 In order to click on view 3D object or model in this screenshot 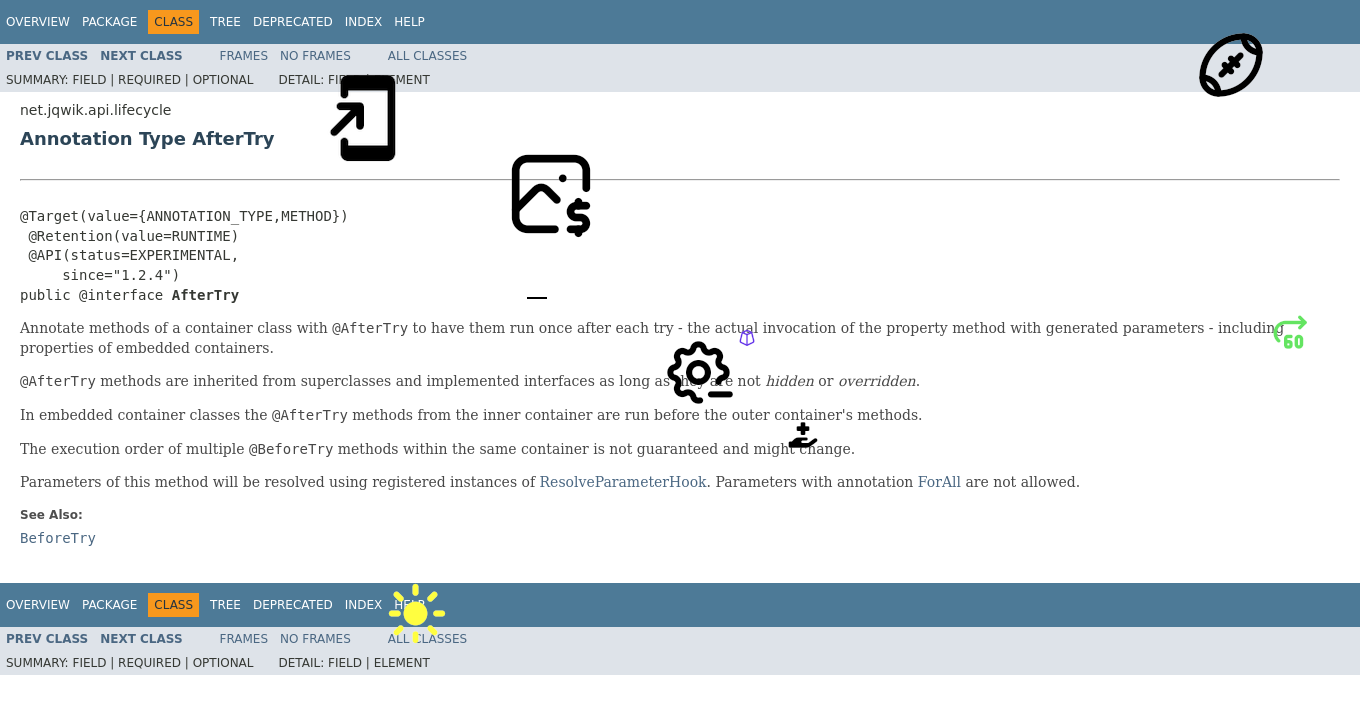, I will do `click(747, 338)`.